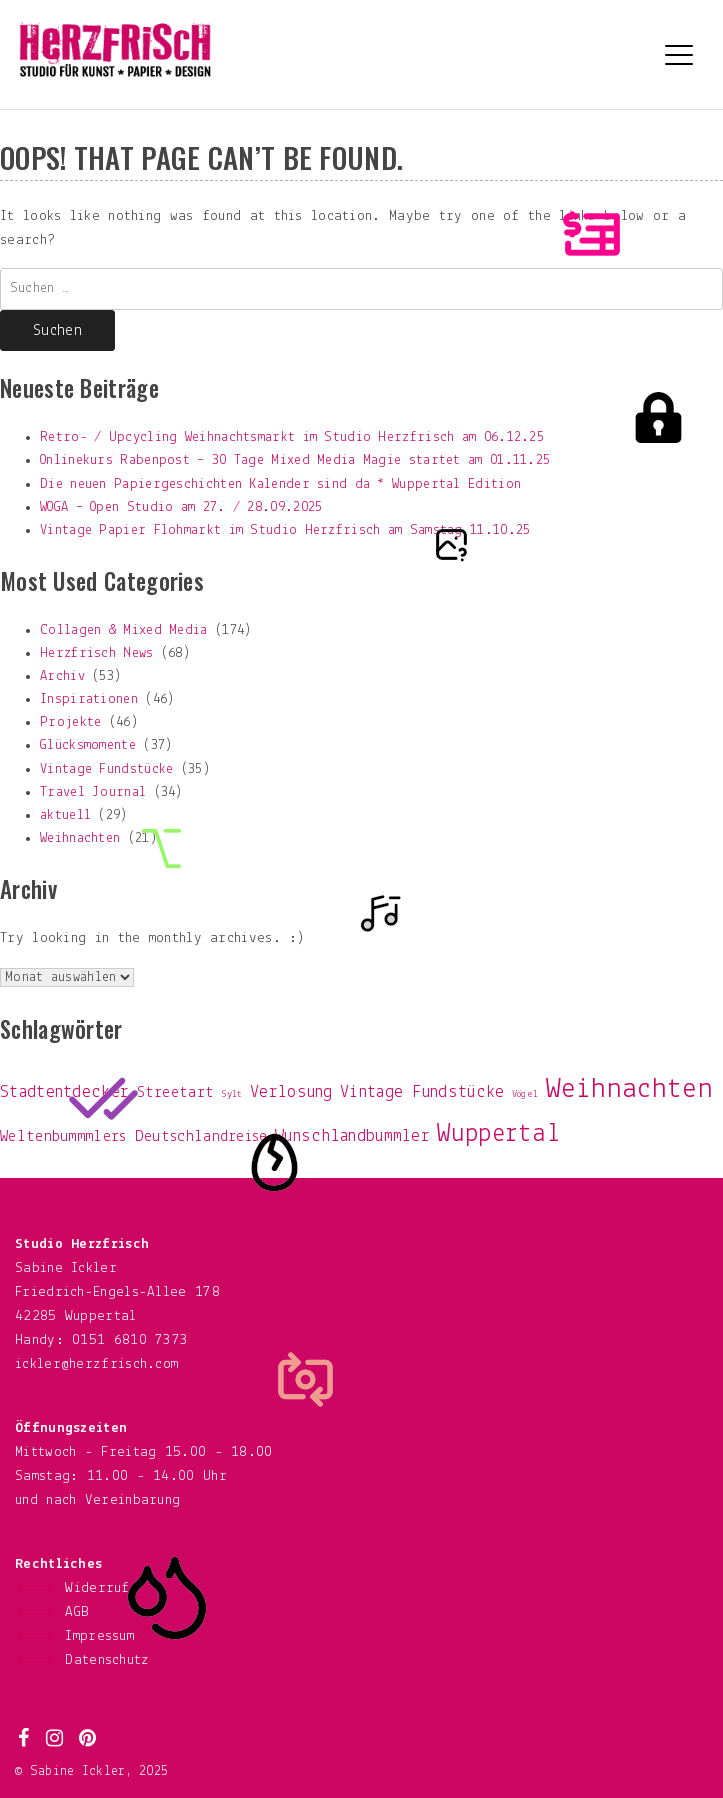 The height and width of the screenshot is (1798, 723). I want to click on switch between front and rear camera, so click(305, 1379).